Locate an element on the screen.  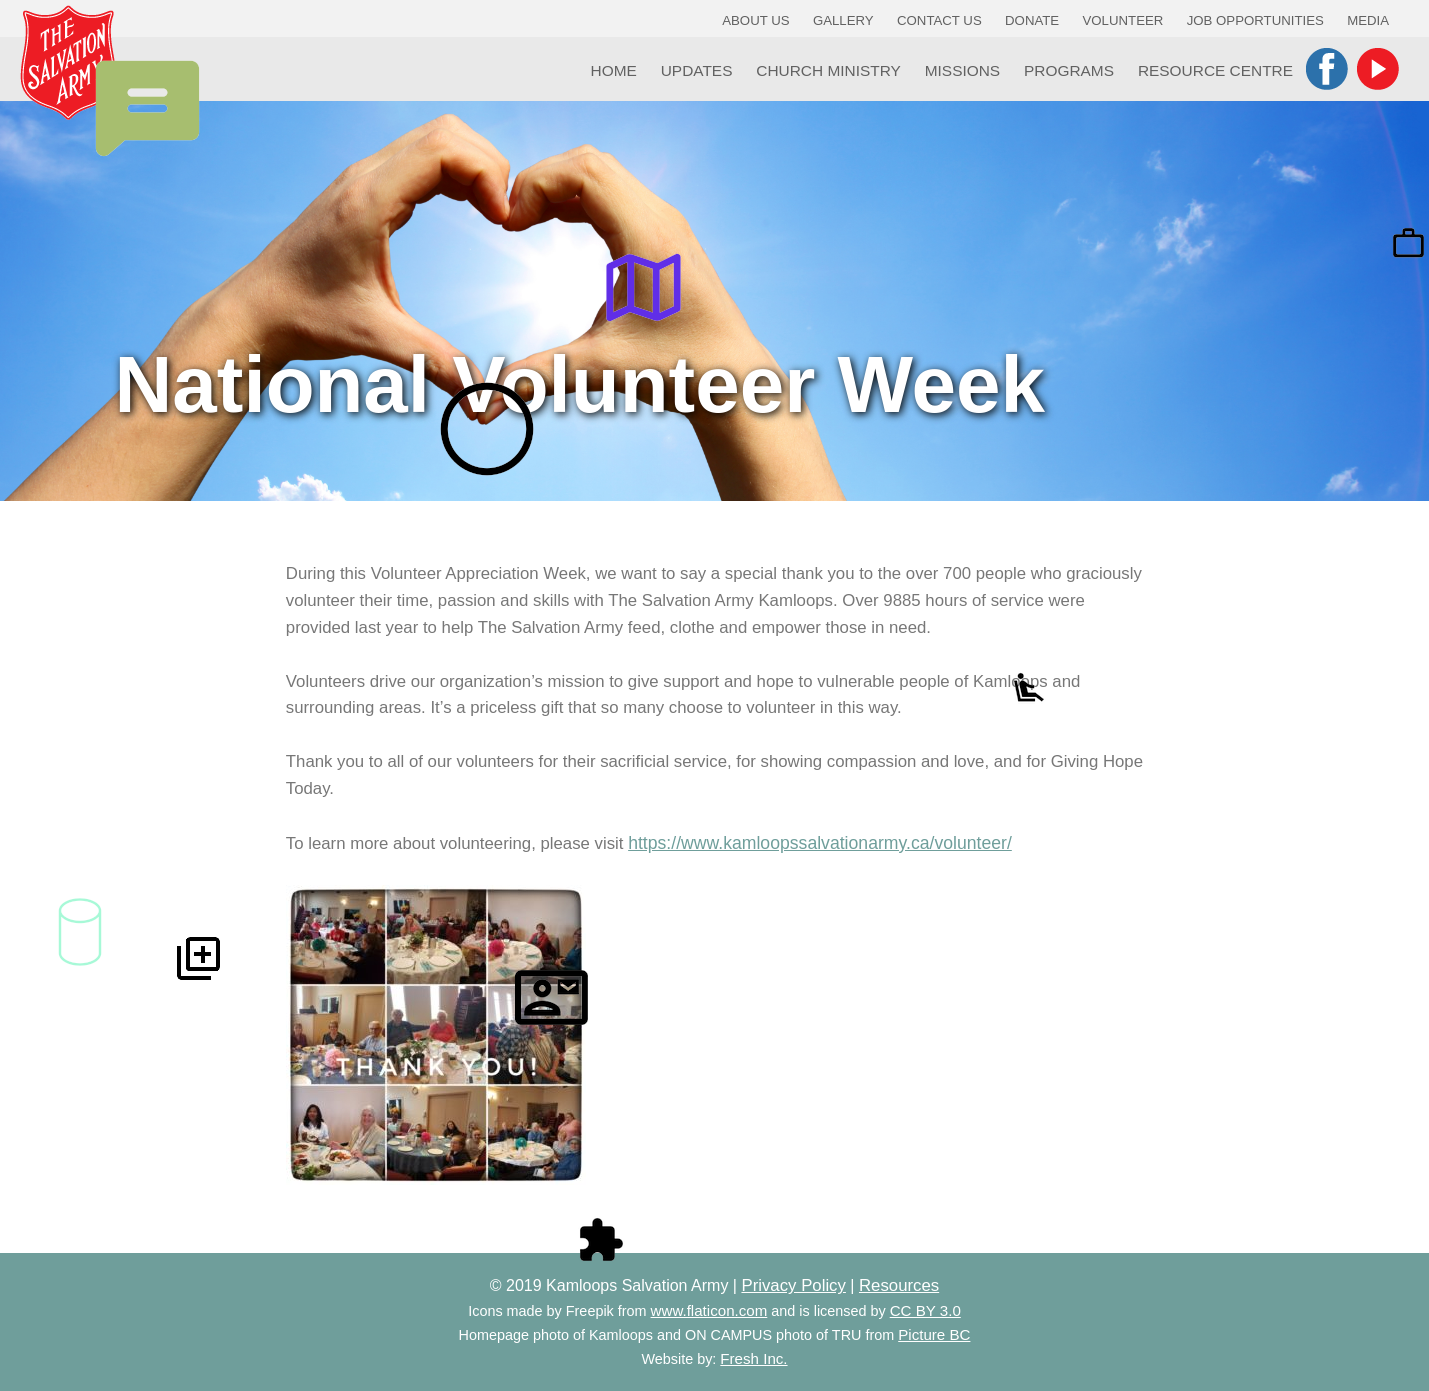
unselected radio button option is located at coordinates (487, 429).